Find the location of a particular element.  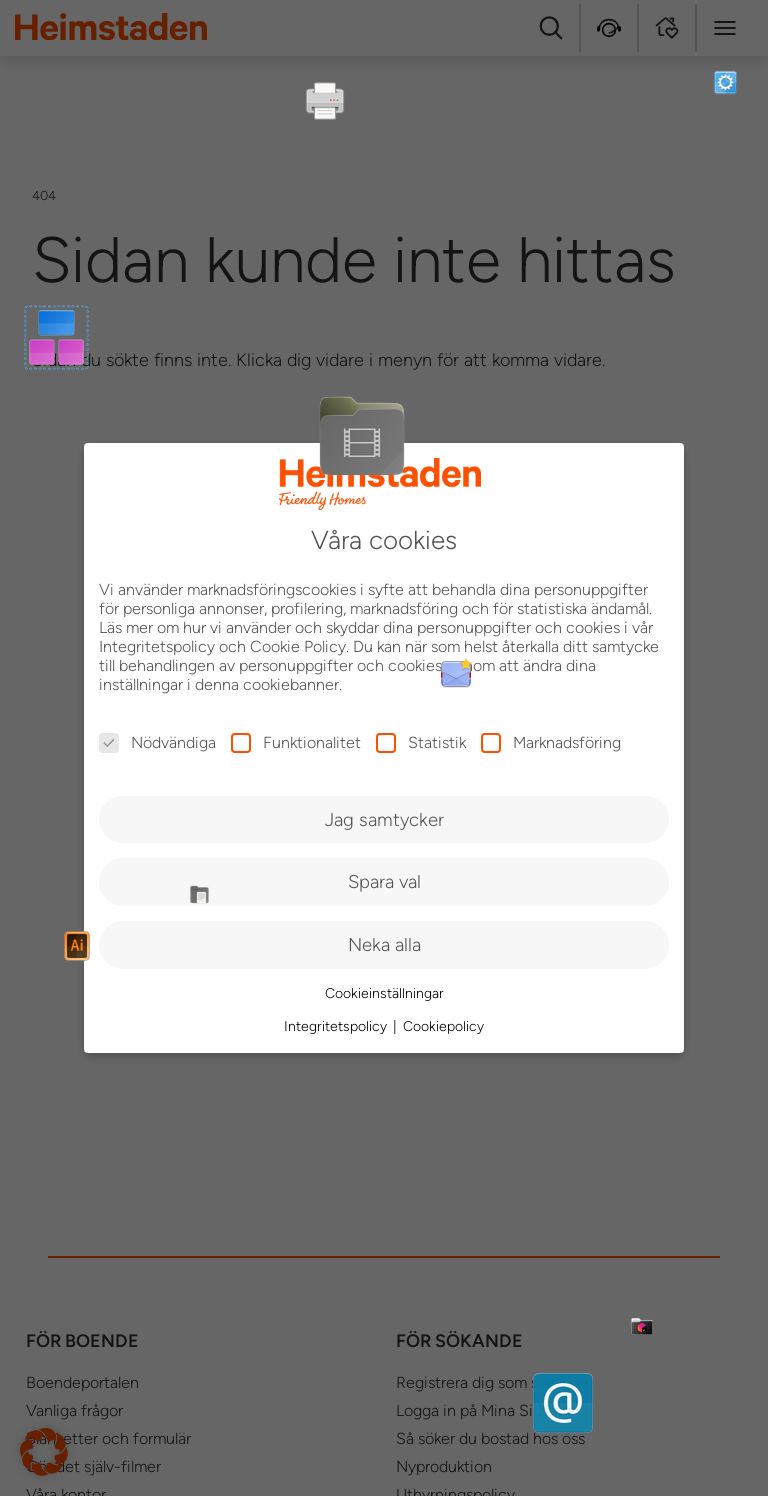

open your videos folder is located at coordinates (362, 436).